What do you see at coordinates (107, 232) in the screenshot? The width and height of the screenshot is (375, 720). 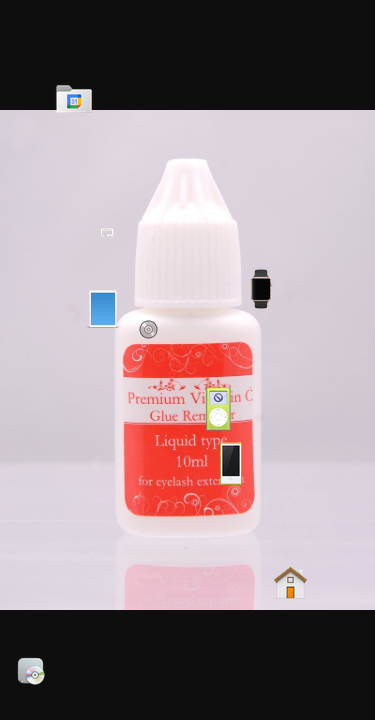 I see `enable repeat mode for current playlist` at bounding box center [107, 232].